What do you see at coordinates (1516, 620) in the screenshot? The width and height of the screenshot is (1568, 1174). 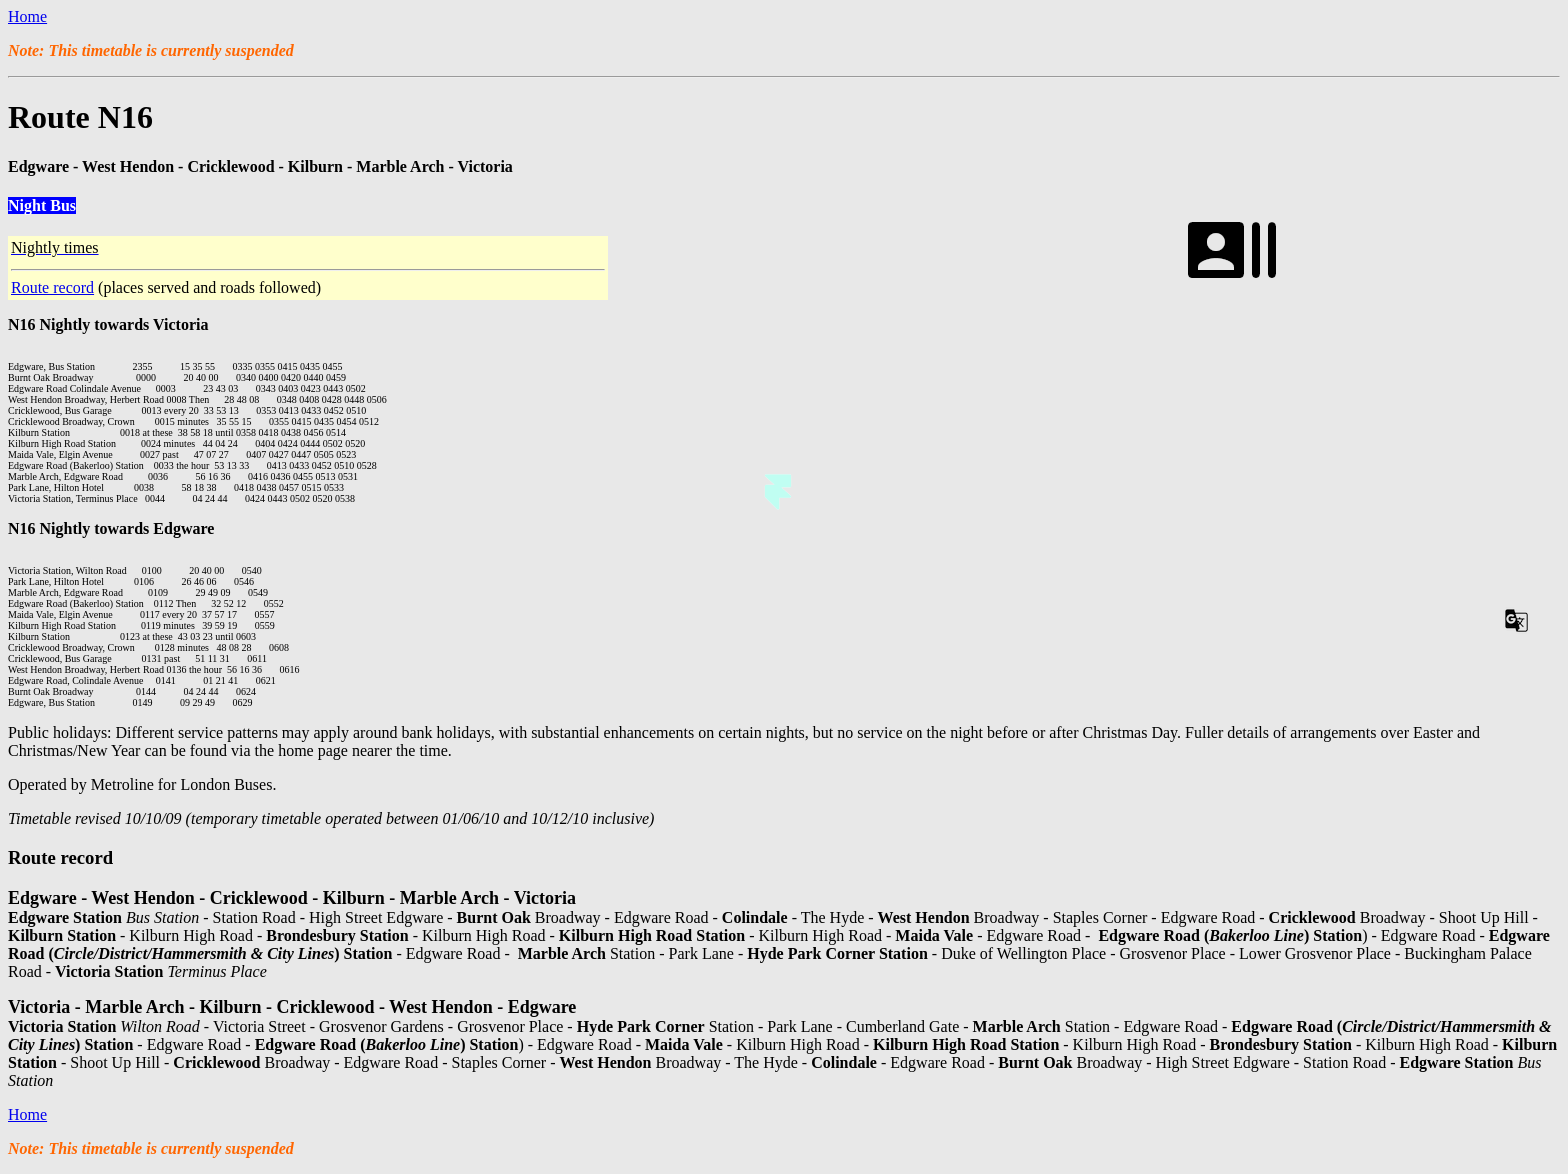 I see `translate text using Google Translate` at bounding box center [1516, 620].